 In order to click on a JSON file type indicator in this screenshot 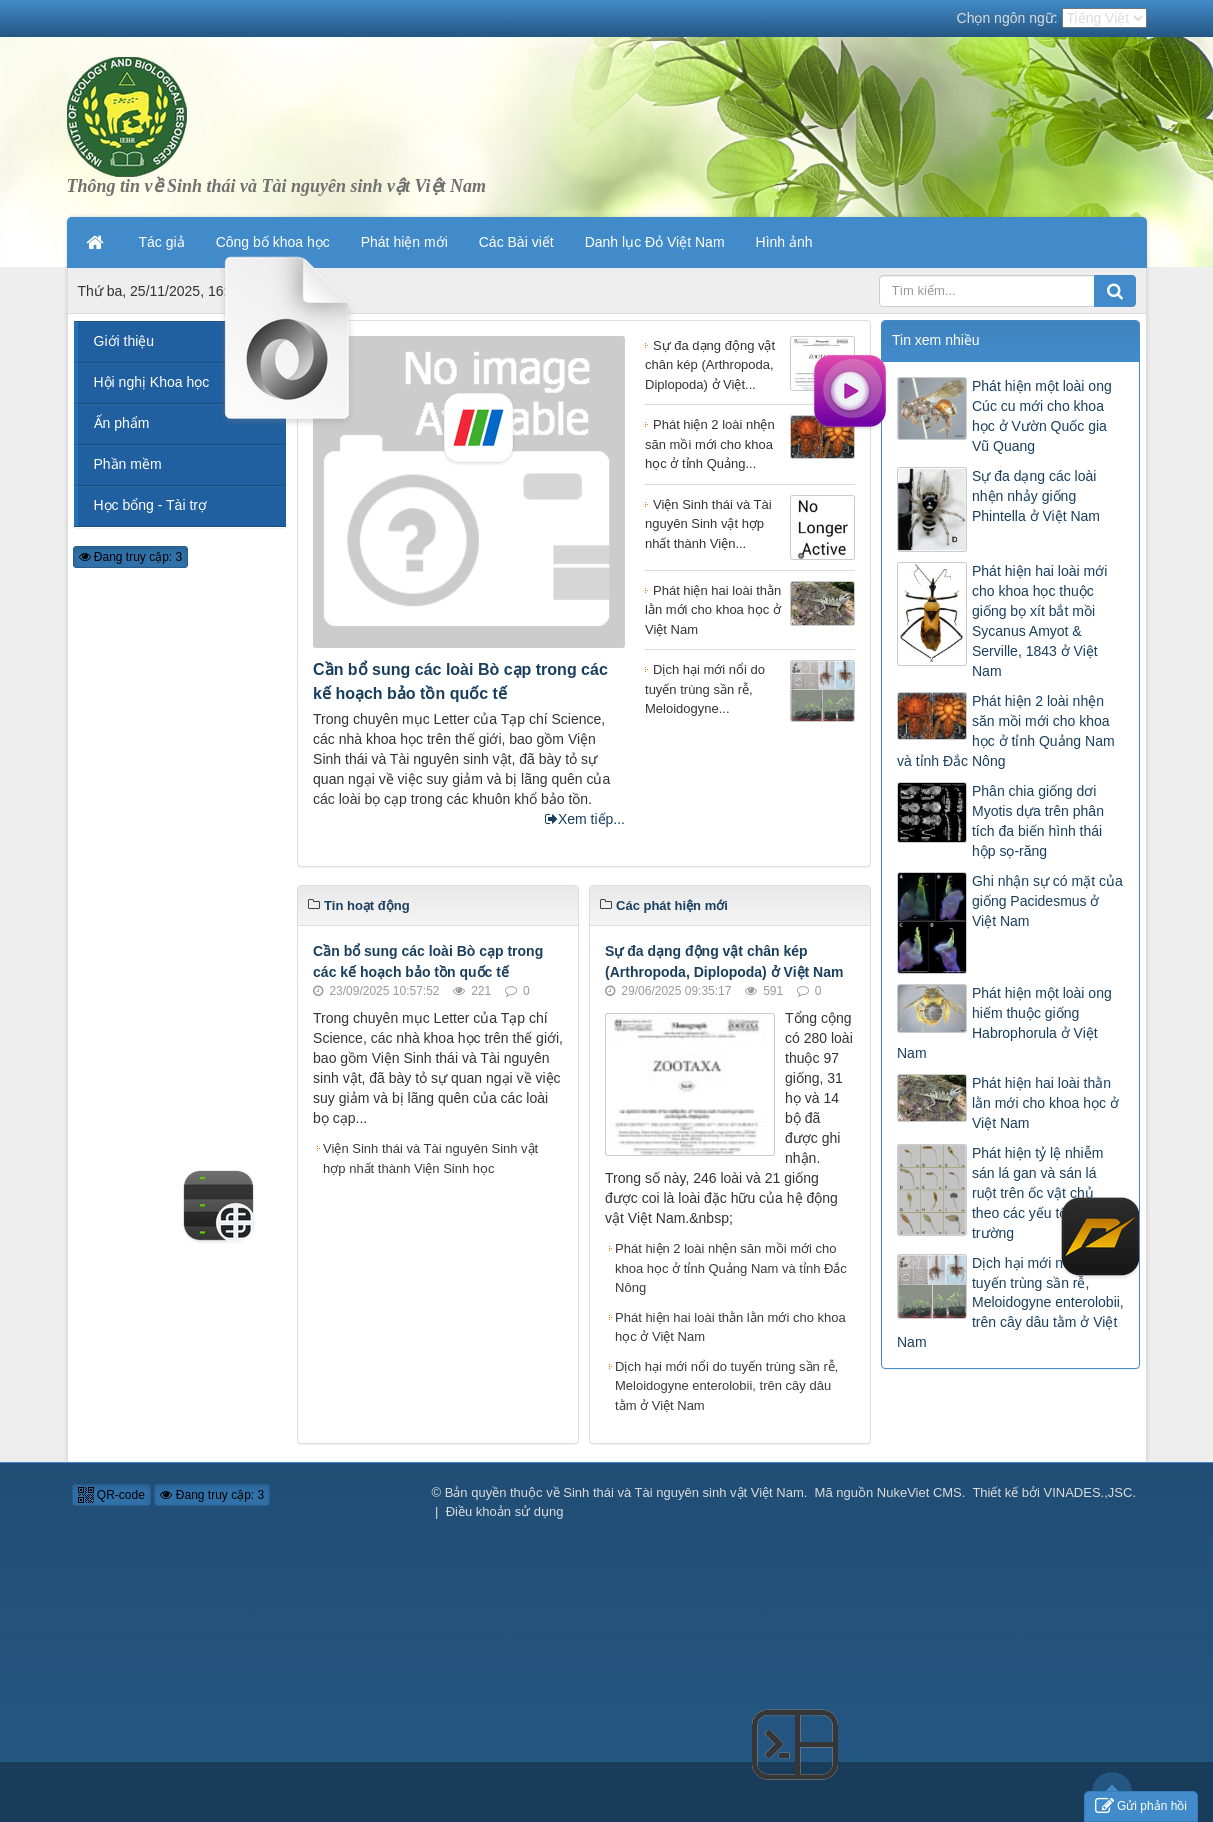, I will do `click(287, 341)`.